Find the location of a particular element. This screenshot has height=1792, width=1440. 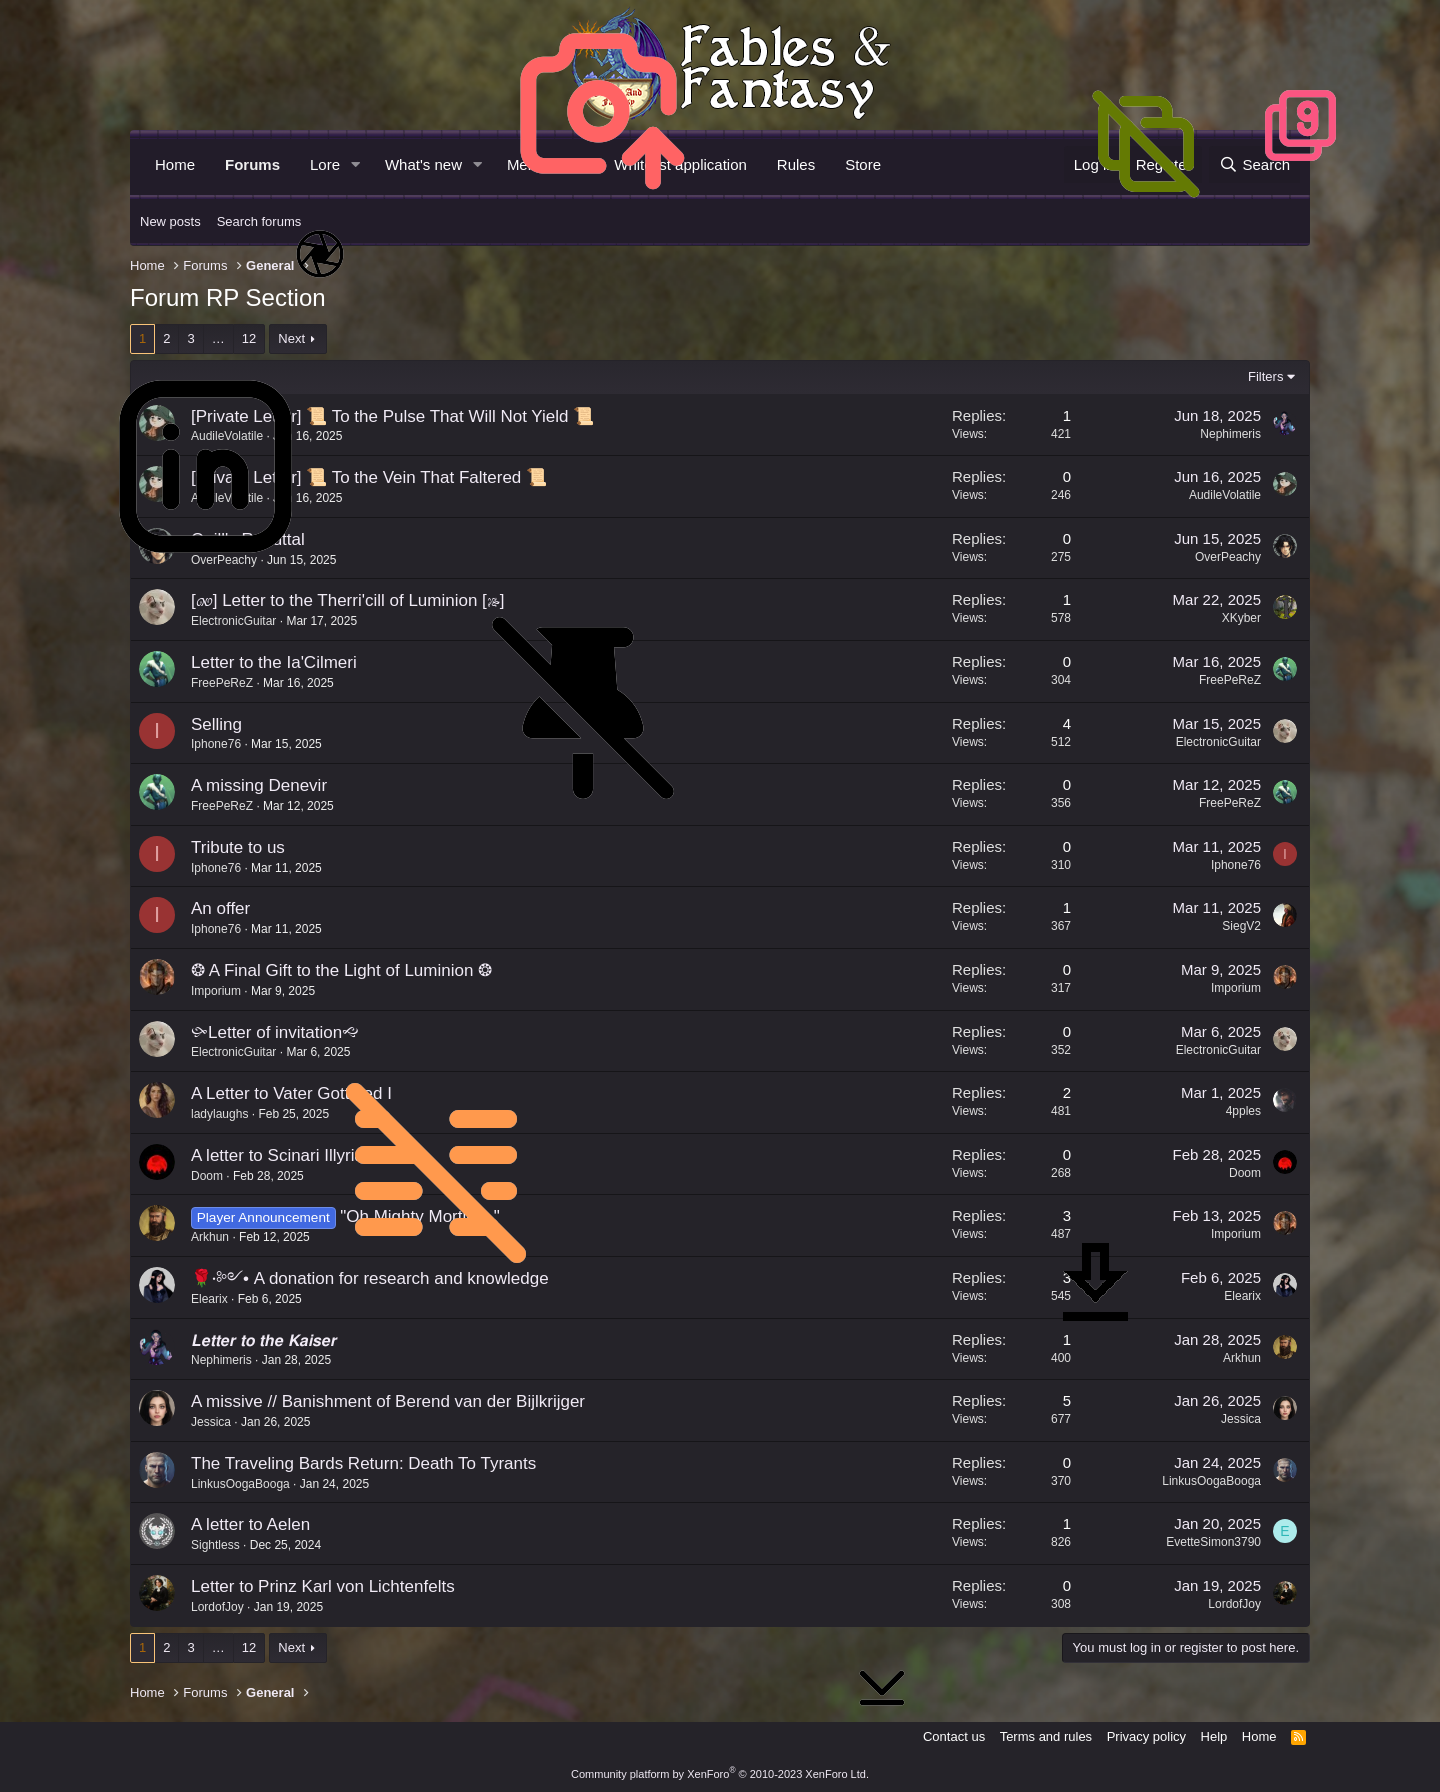

download a file or content is located at coordinates (1095, 1284).